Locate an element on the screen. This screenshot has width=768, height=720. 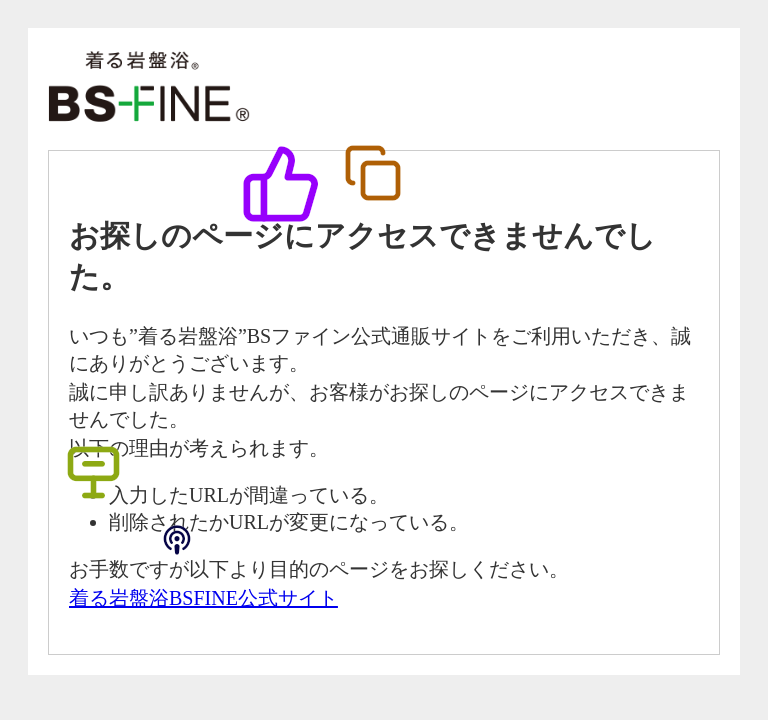
access podcast library is located at coordinates (177, 540).